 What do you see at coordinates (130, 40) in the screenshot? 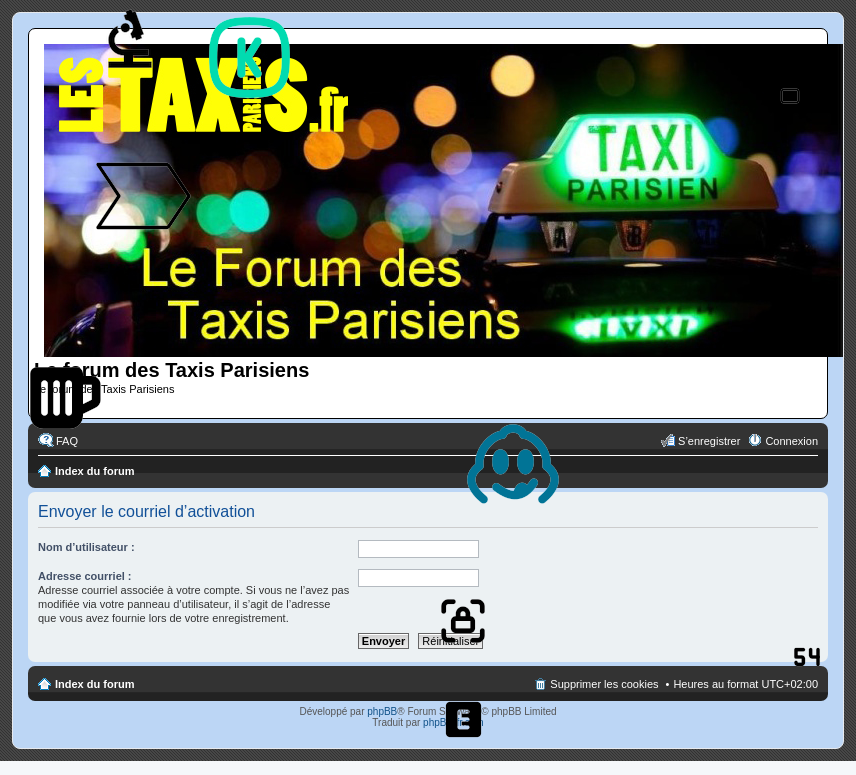
I see `access biotech or laboratory features` at bounding box center [130, 40].